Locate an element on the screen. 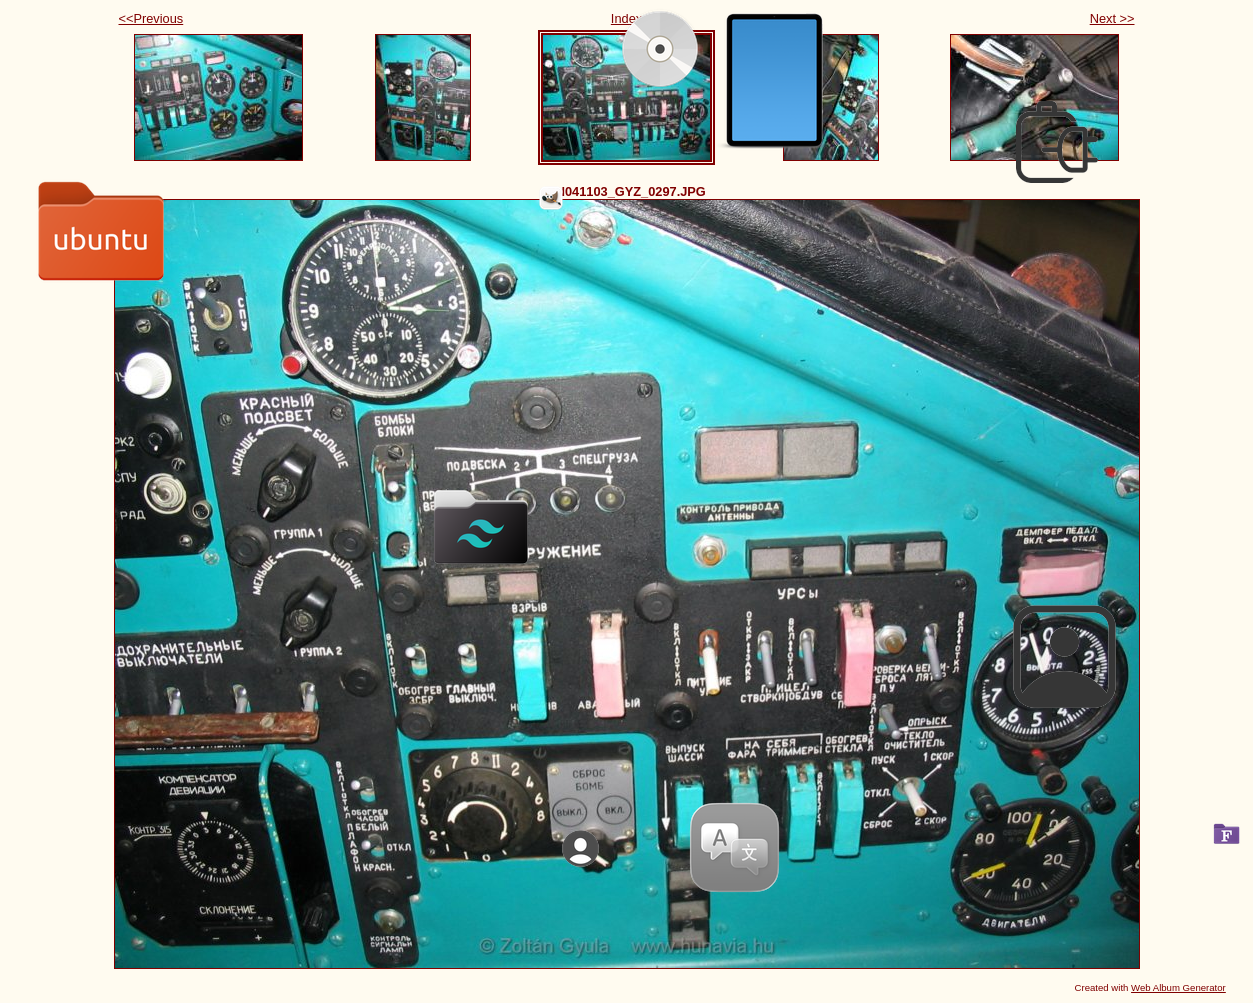 The image size is (1253, 1003). iPad Air device icon is located at coordinates (774, 81).